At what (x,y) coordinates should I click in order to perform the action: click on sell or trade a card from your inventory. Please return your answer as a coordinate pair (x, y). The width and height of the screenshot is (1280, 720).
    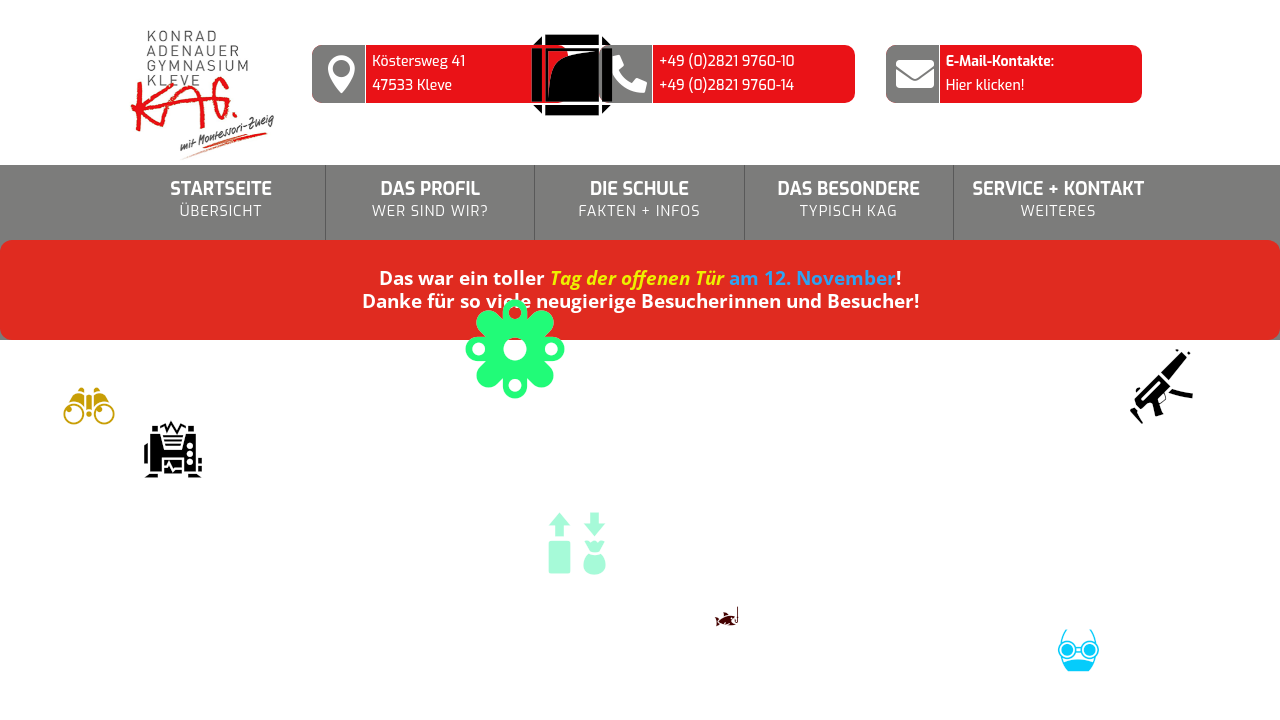
    Looking at the image, I should click on (577, 543).